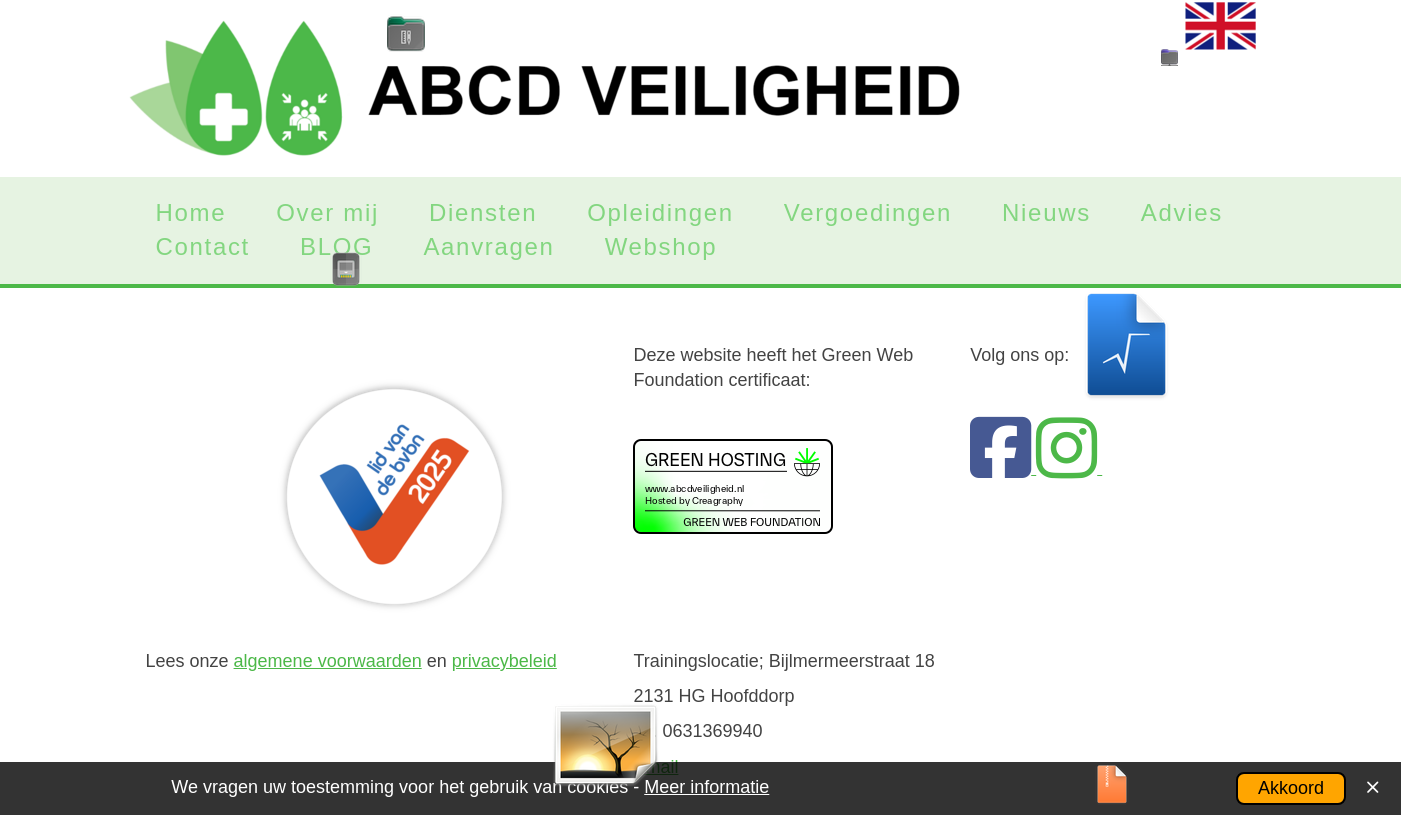  Describe the element at coordinates (406, 33) in the screenshot. I see `open templates folder` at that location.